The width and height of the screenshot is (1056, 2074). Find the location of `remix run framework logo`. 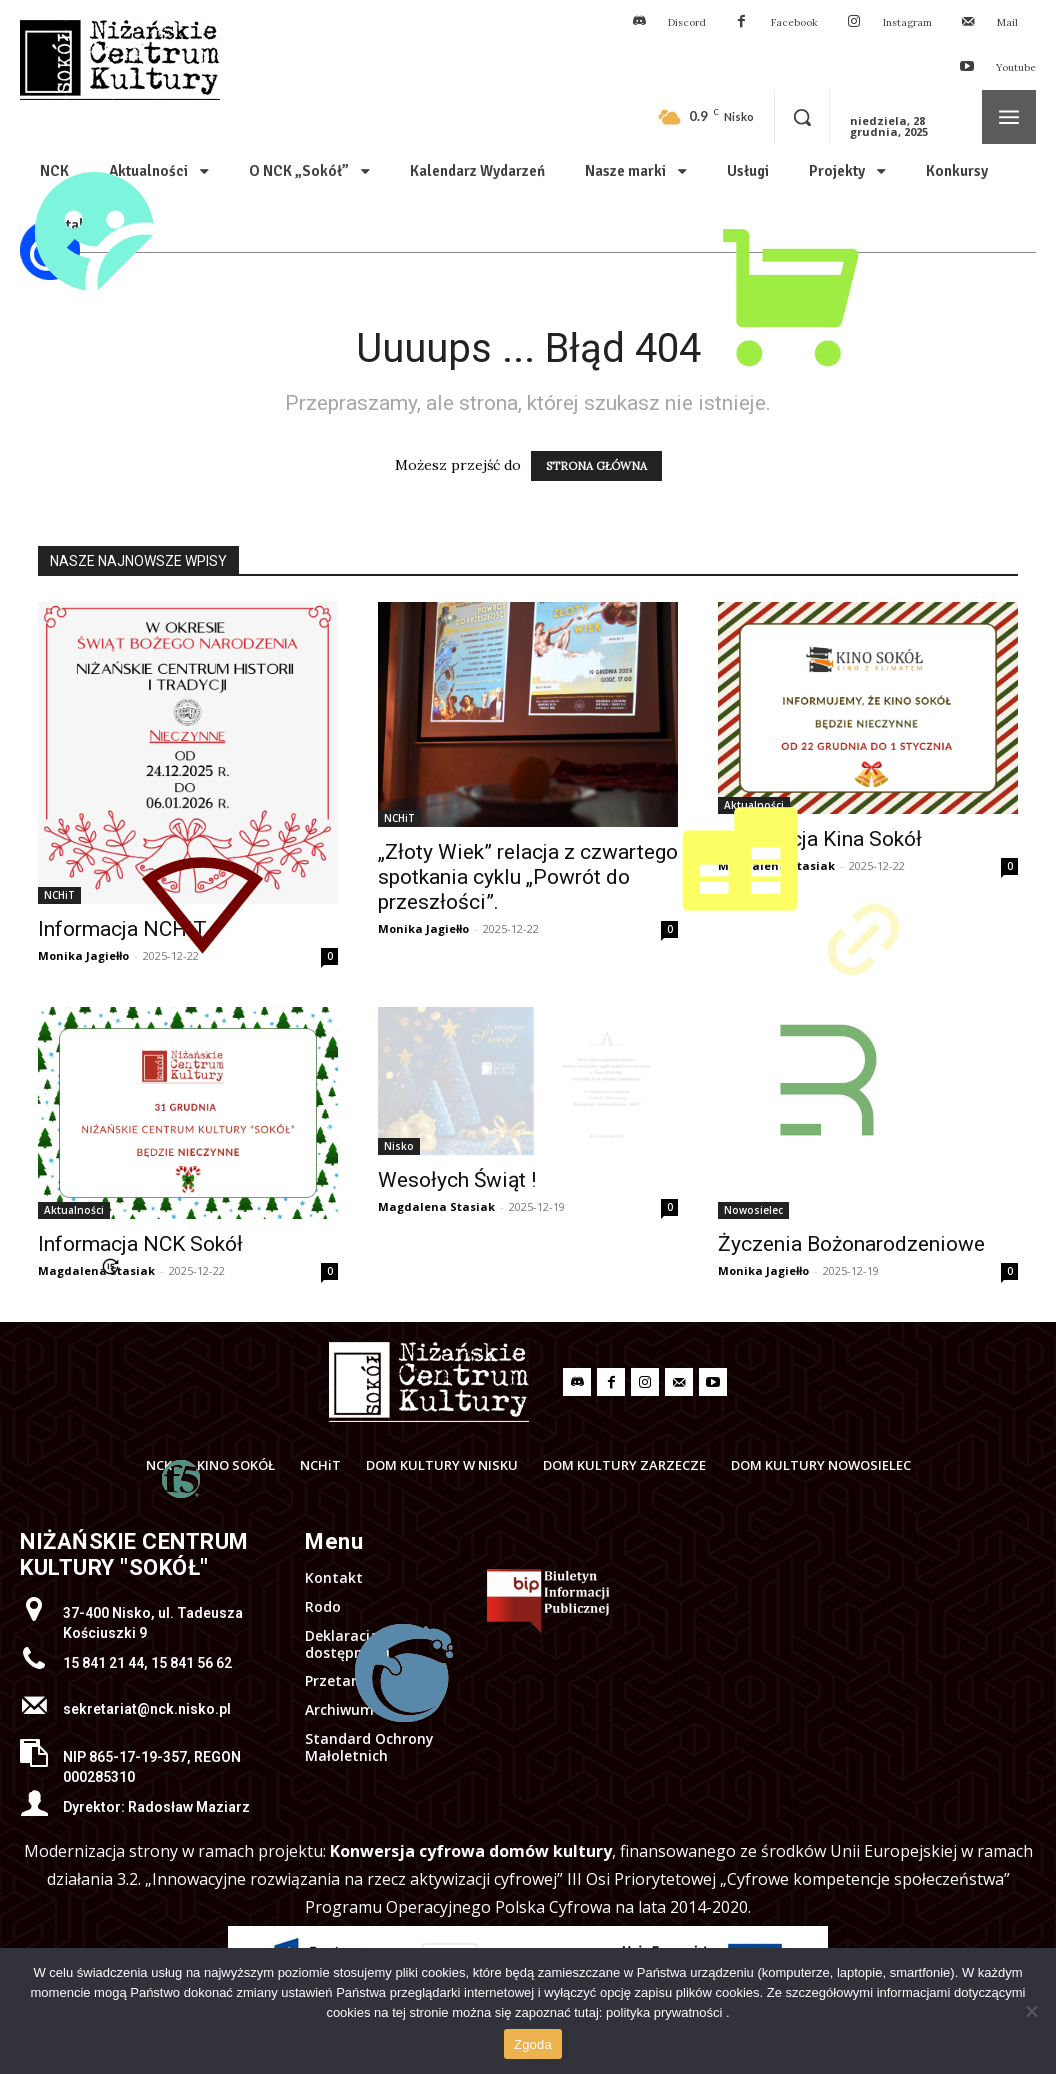

remix run framework logo is located at coordinates (827, 1083).